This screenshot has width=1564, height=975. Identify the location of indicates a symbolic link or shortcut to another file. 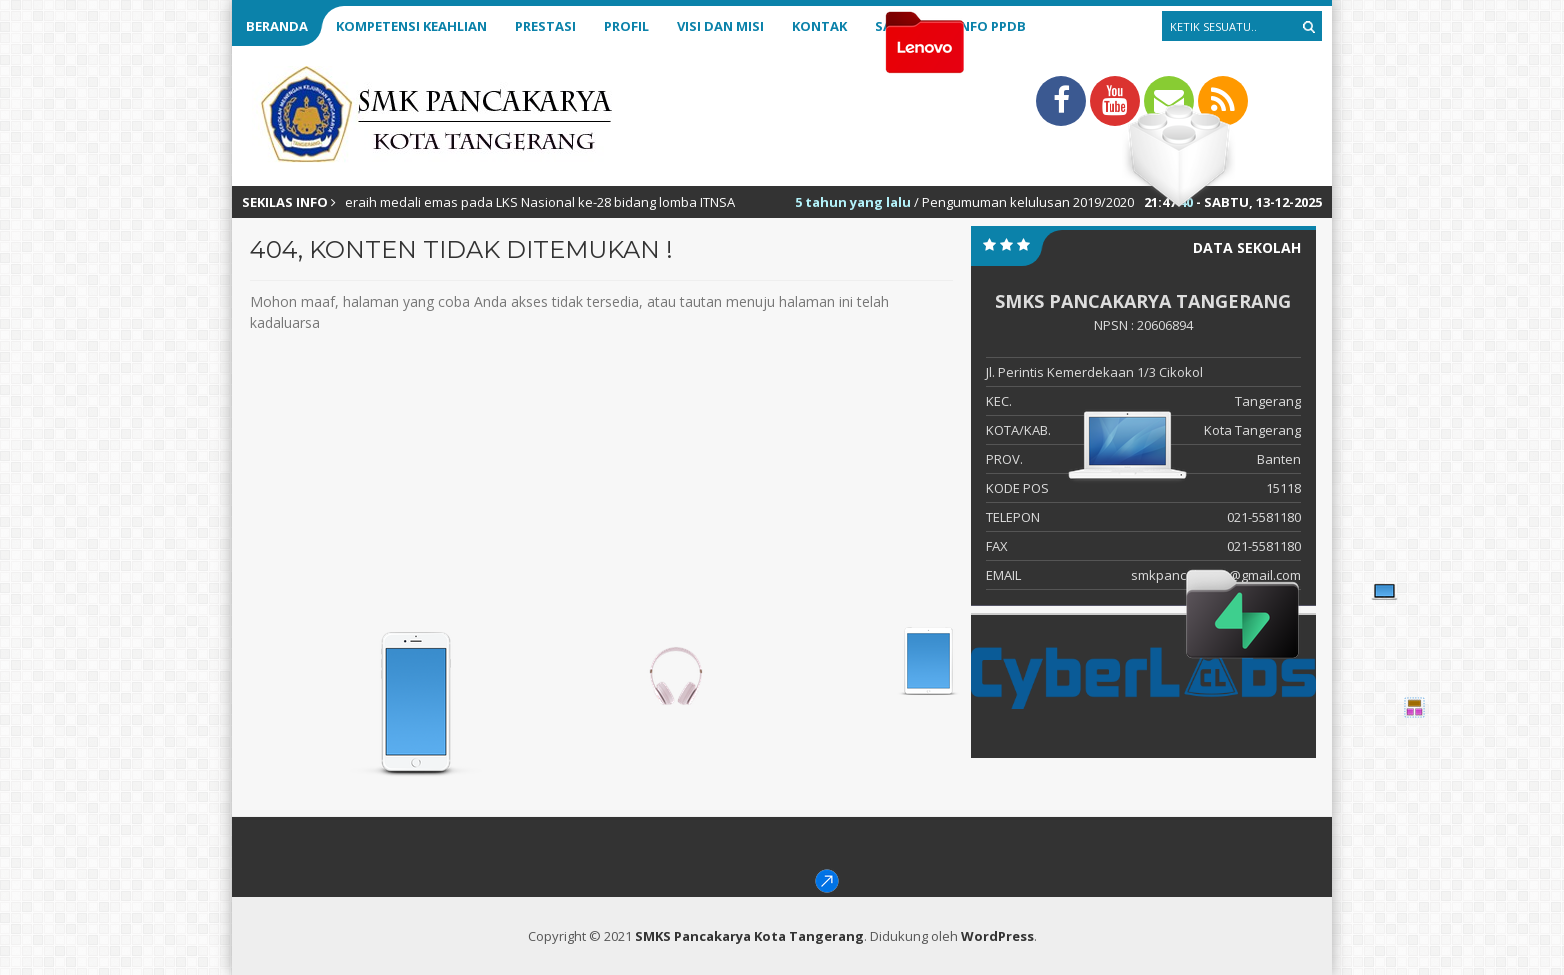
(827, 881).